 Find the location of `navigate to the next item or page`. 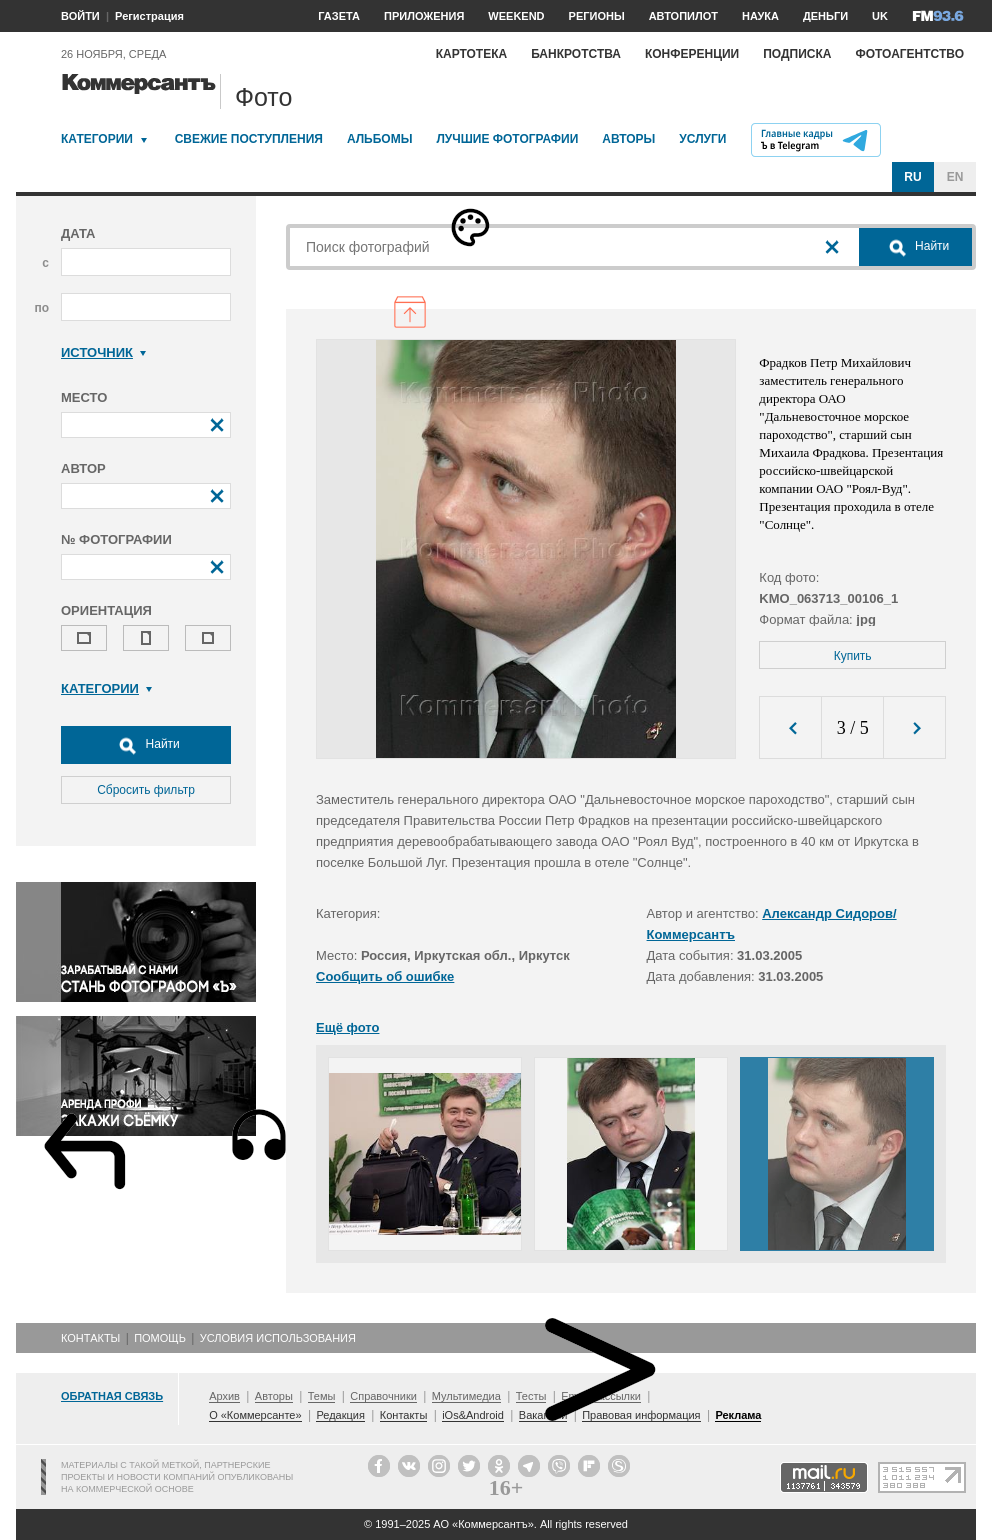

navigate to the next item or page is located at coordinates (596, 1369).